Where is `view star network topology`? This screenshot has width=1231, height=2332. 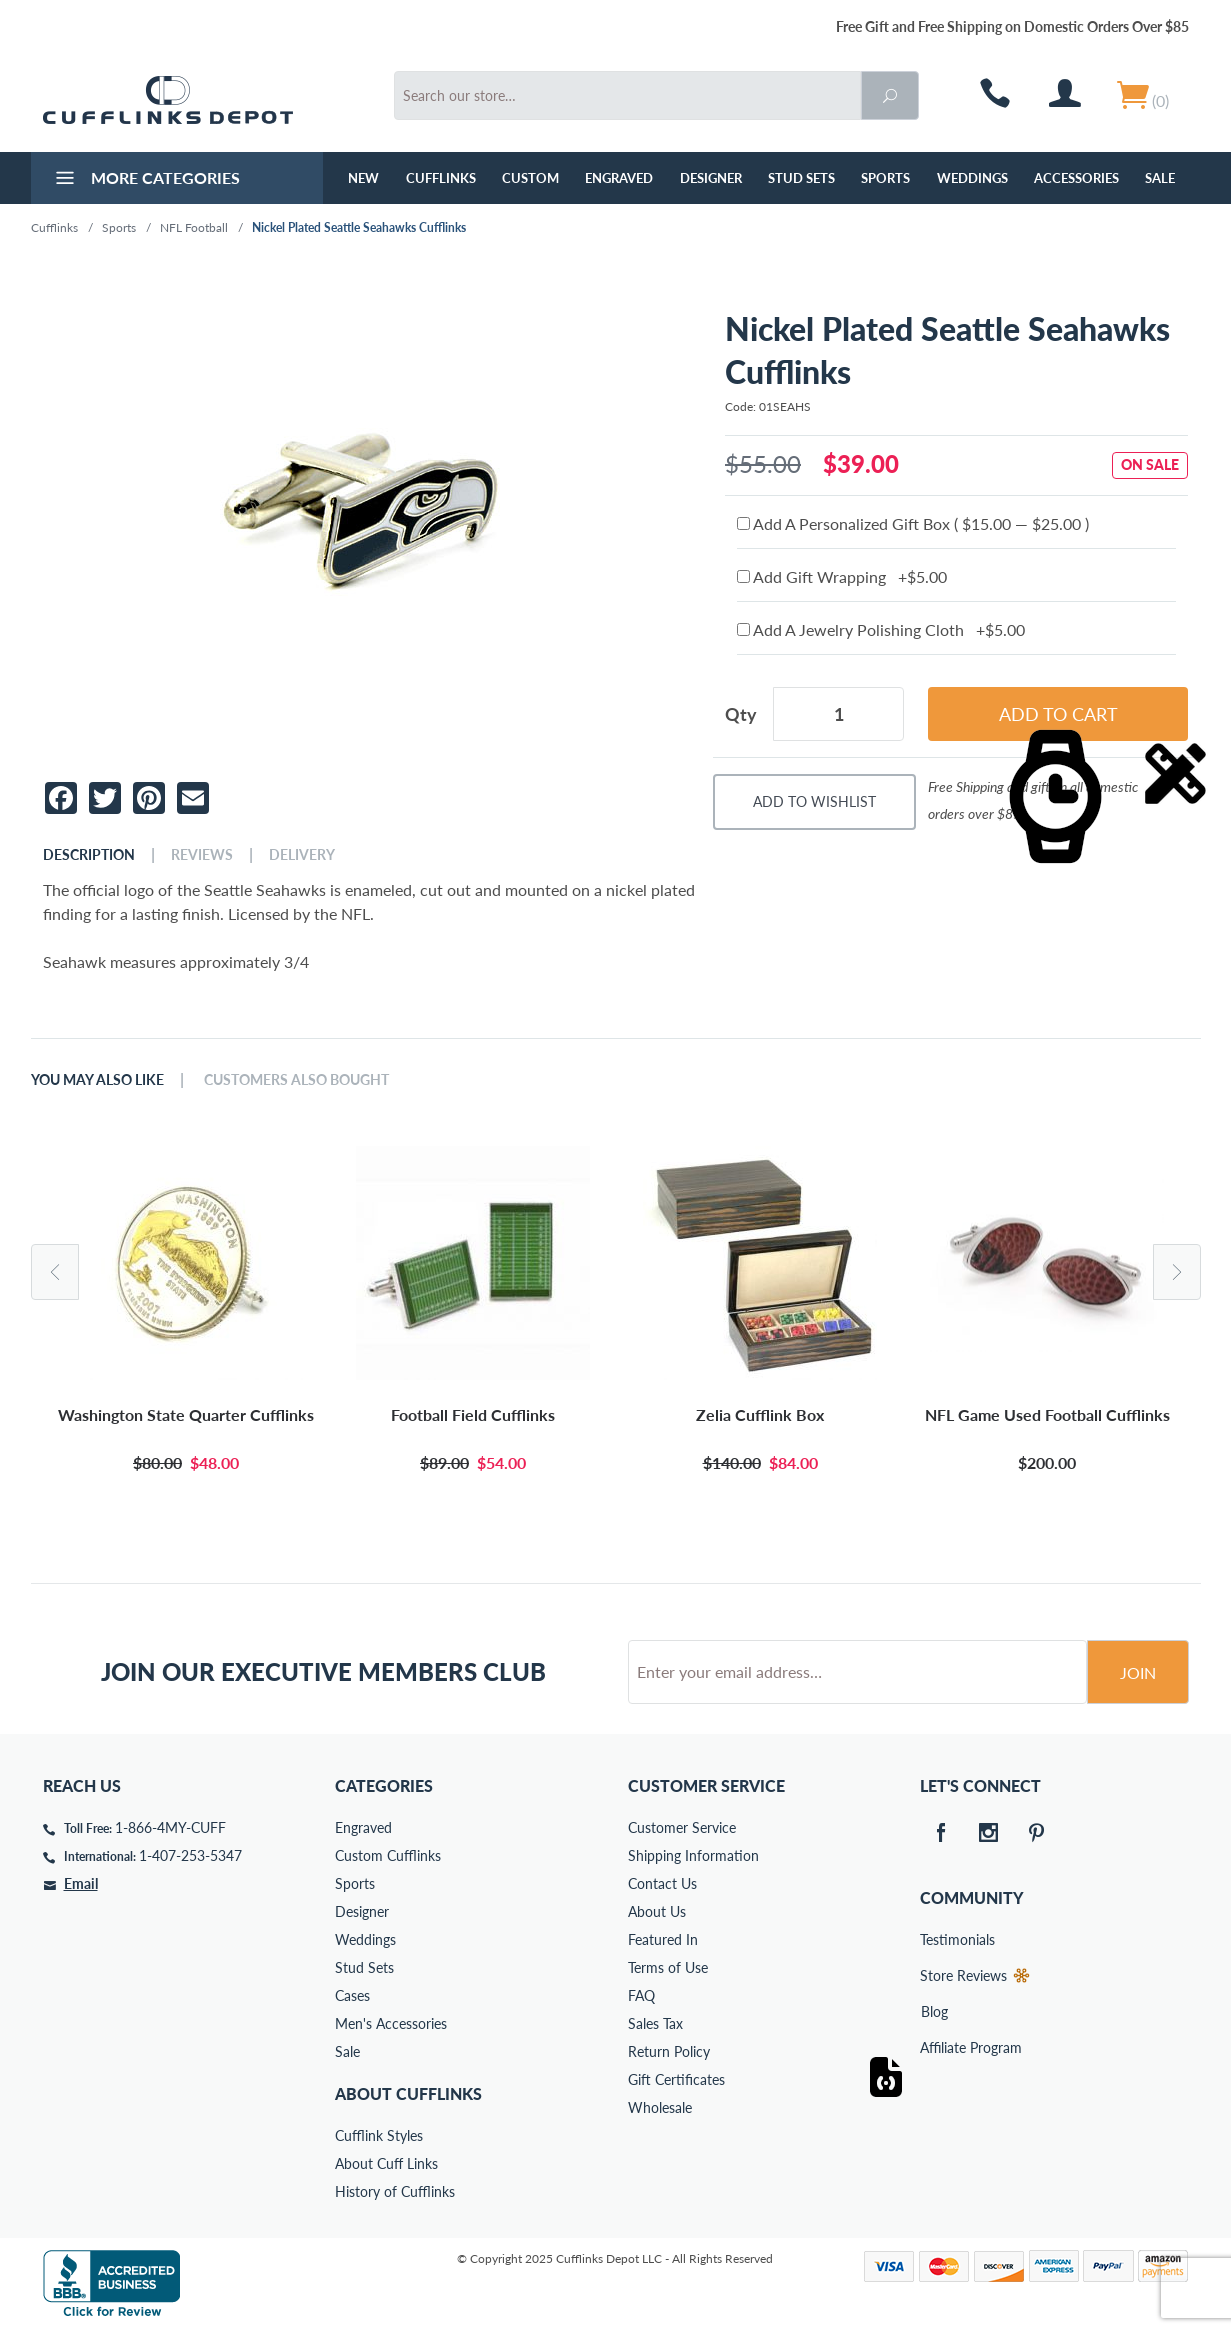
view star network topology is located at coordinates (1021, 1975).